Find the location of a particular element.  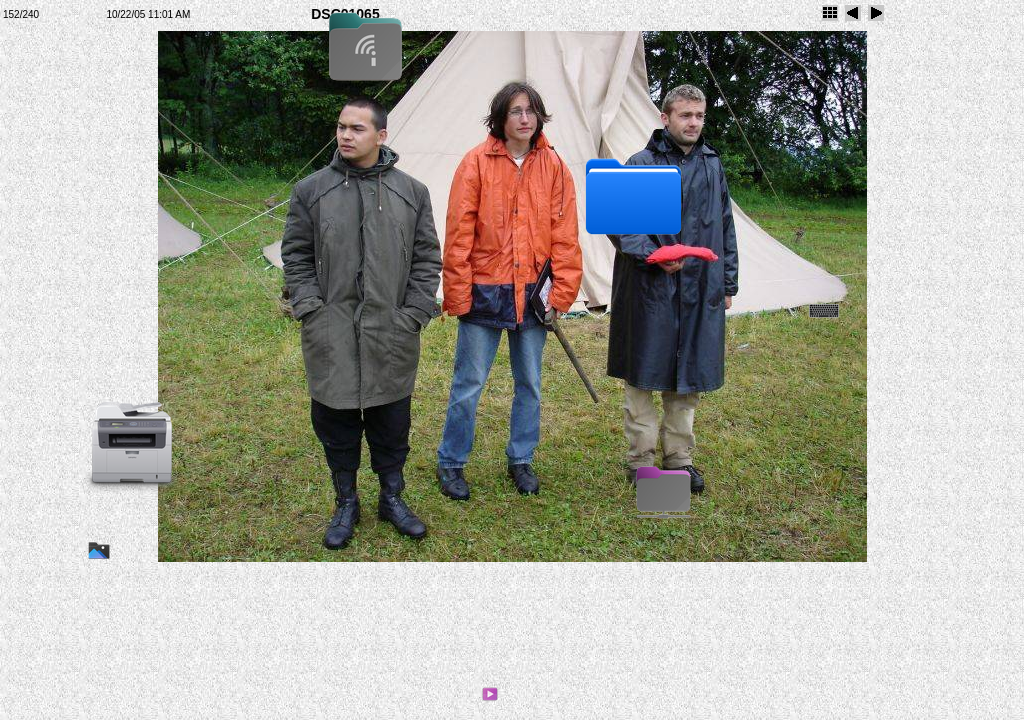

open pictures folder is located at coordinates (99, 551).